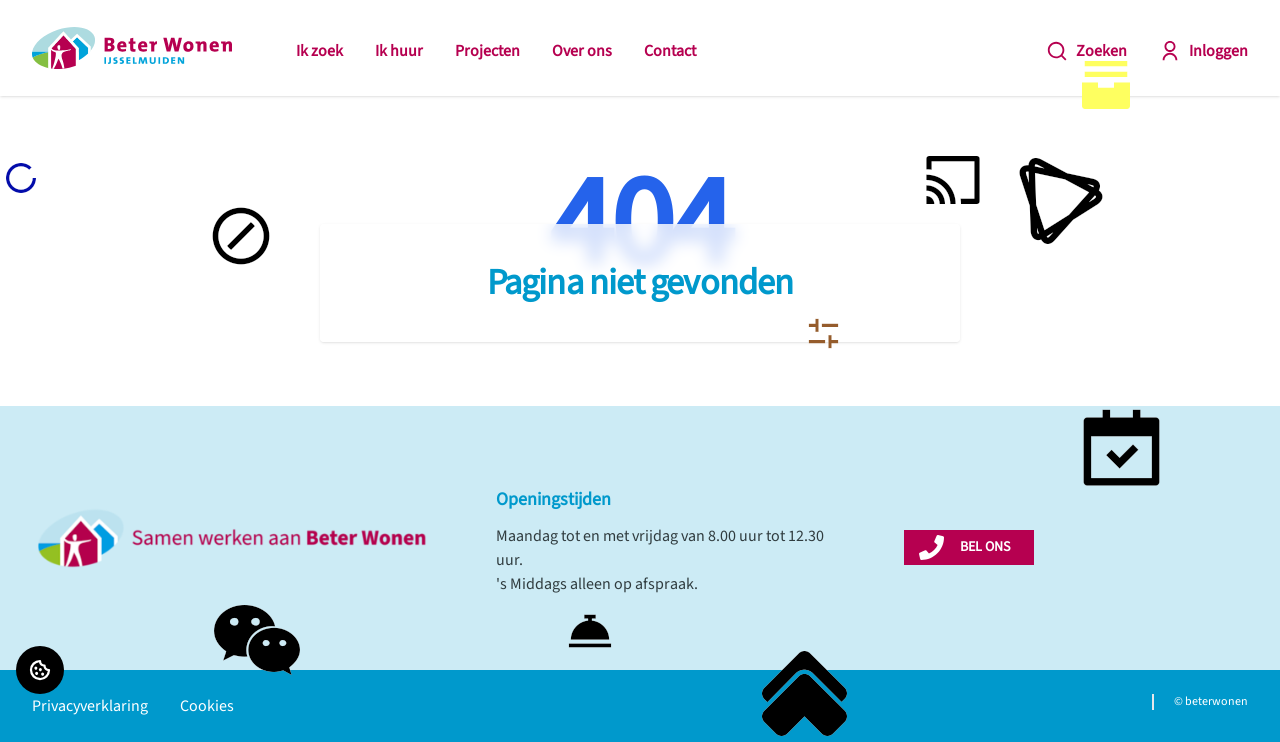  I want to click on adjust audio equalizer settings, so click(823, 333).